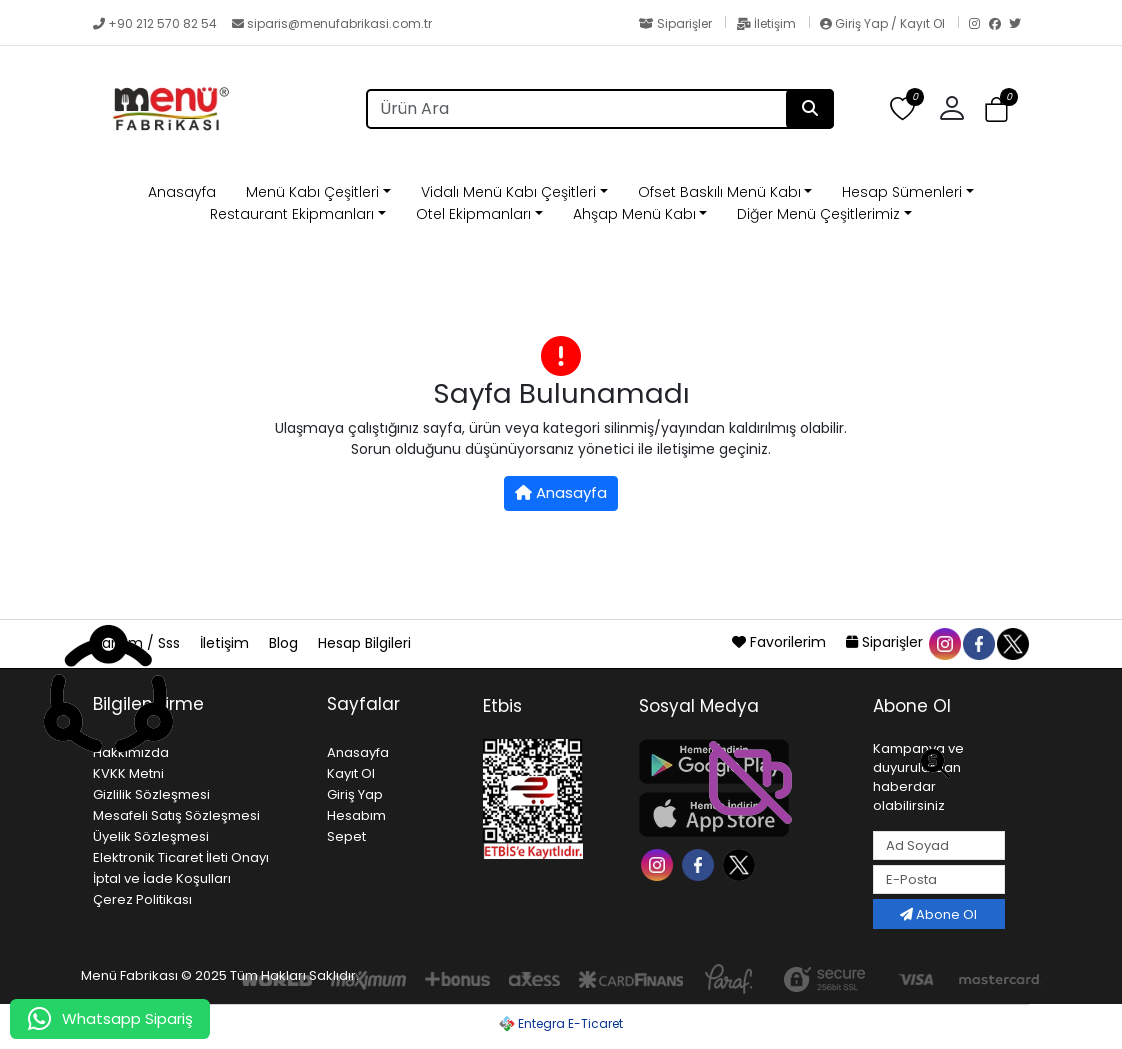 Image resolution: width=1122 pixels, height=1049 pixels. What do you see at coordinates (750, 782) in the screenshot?
I see `no beverages allowed` at bounding box center [750, 782].